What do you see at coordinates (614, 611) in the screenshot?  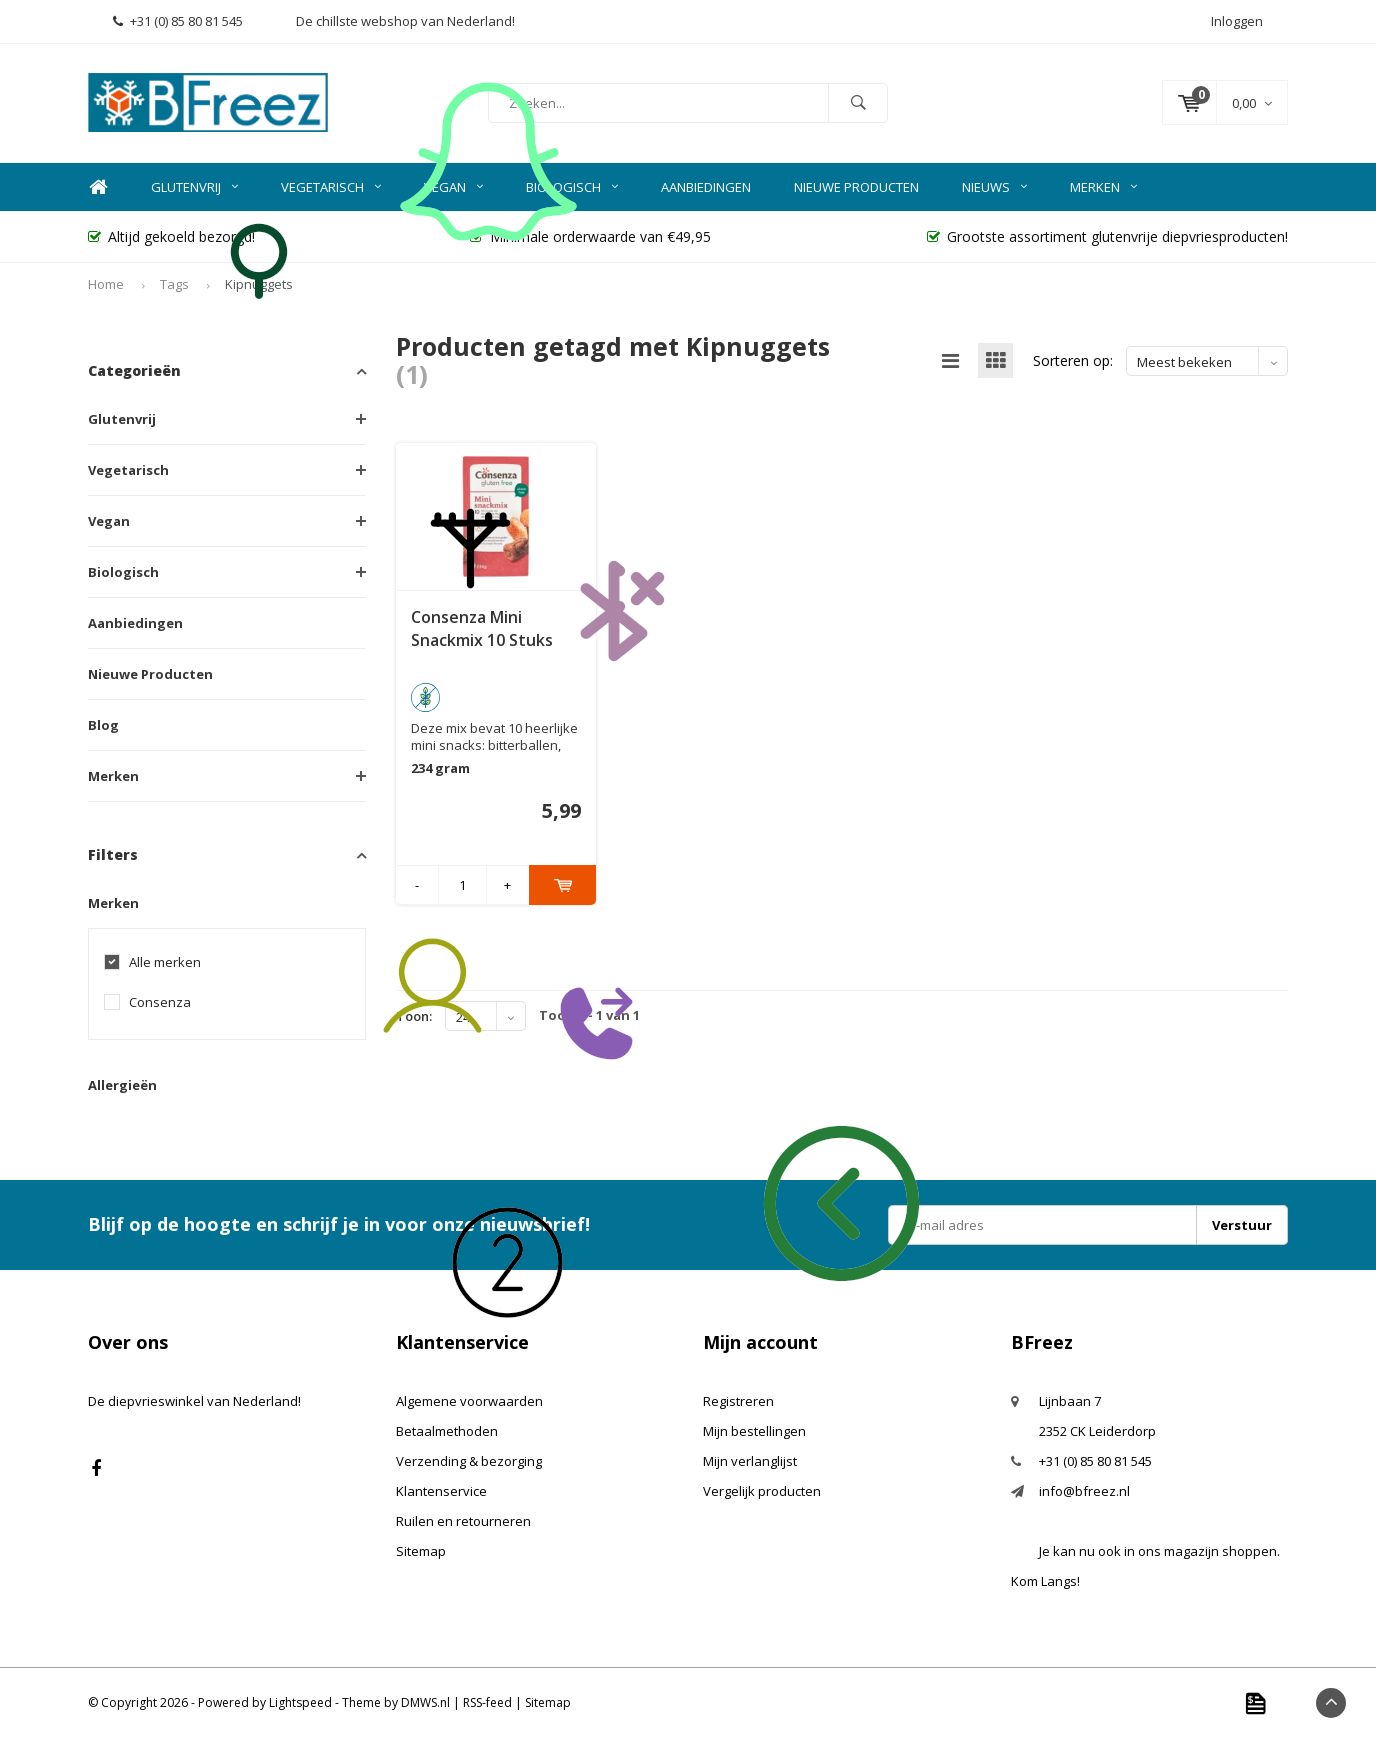 I see `bluetooth is disabled or turned off` at bounding box center [614, 611].